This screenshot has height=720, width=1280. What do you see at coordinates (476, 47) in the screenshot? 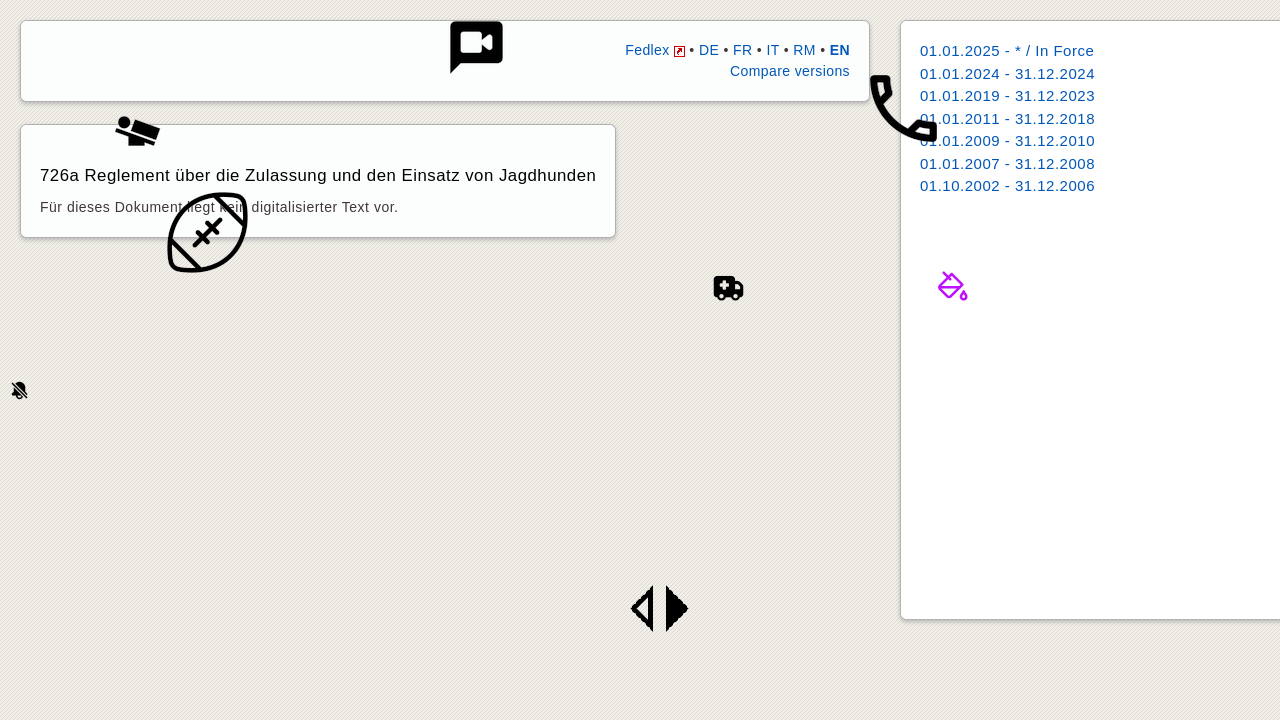
I see `start a video chat` at bounding box center [476, 47].